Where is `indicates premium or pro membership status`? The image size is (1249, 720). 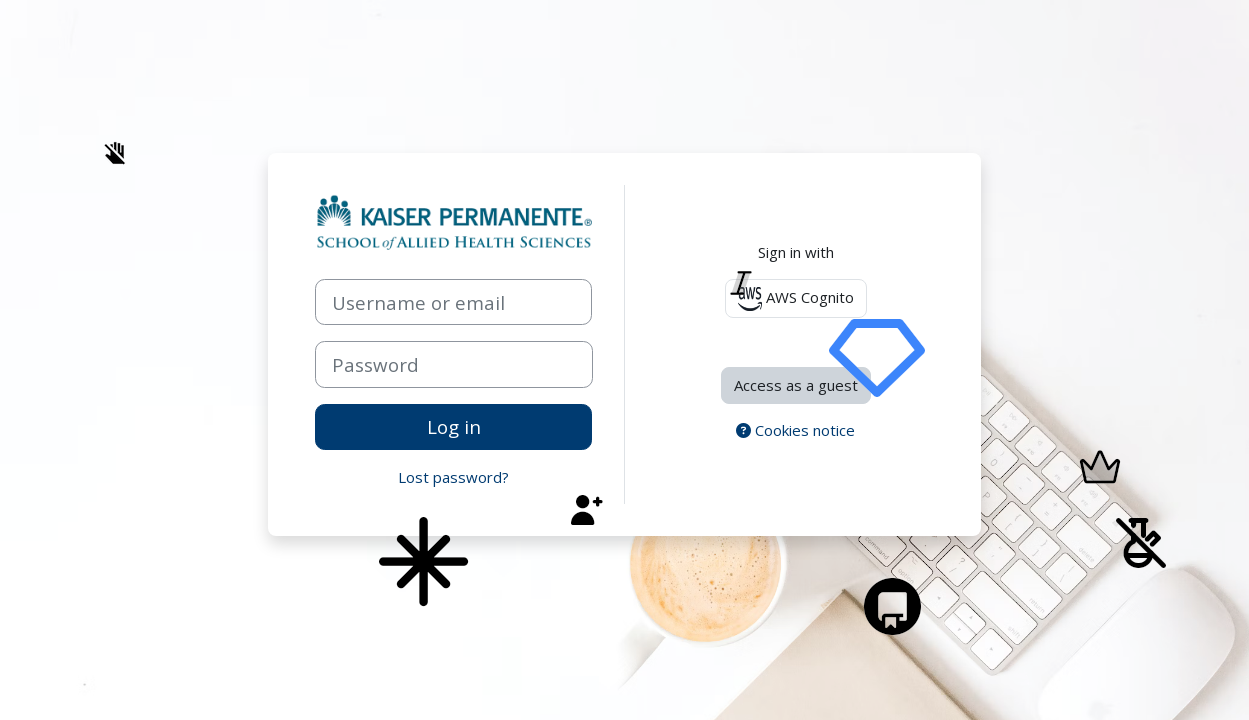
indicates premium or pro membership status is located at coordinates (1100, 469).